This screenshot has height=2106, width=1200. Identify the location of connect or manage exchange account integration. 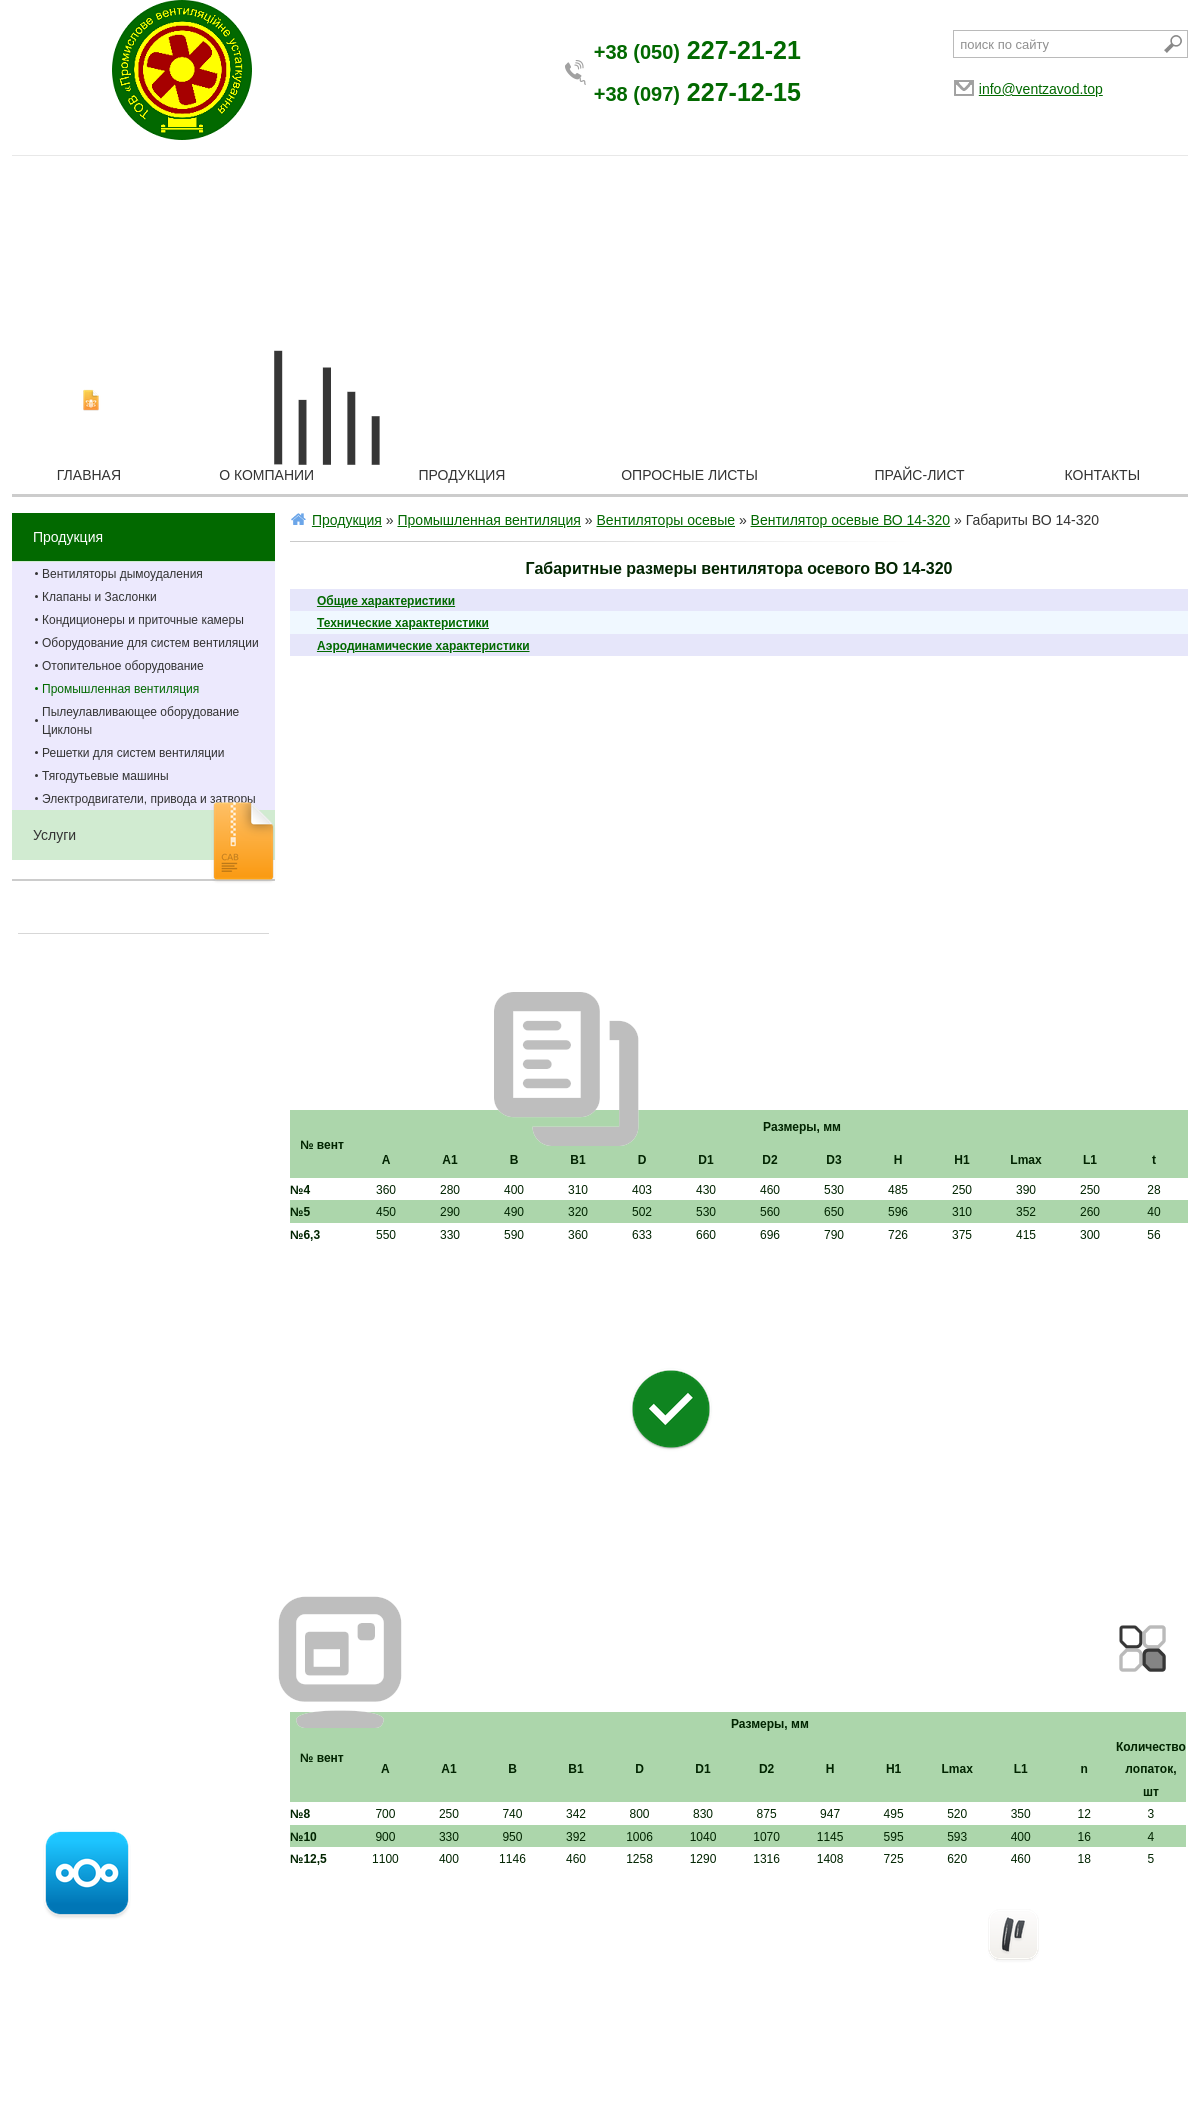
(1142, 1648).